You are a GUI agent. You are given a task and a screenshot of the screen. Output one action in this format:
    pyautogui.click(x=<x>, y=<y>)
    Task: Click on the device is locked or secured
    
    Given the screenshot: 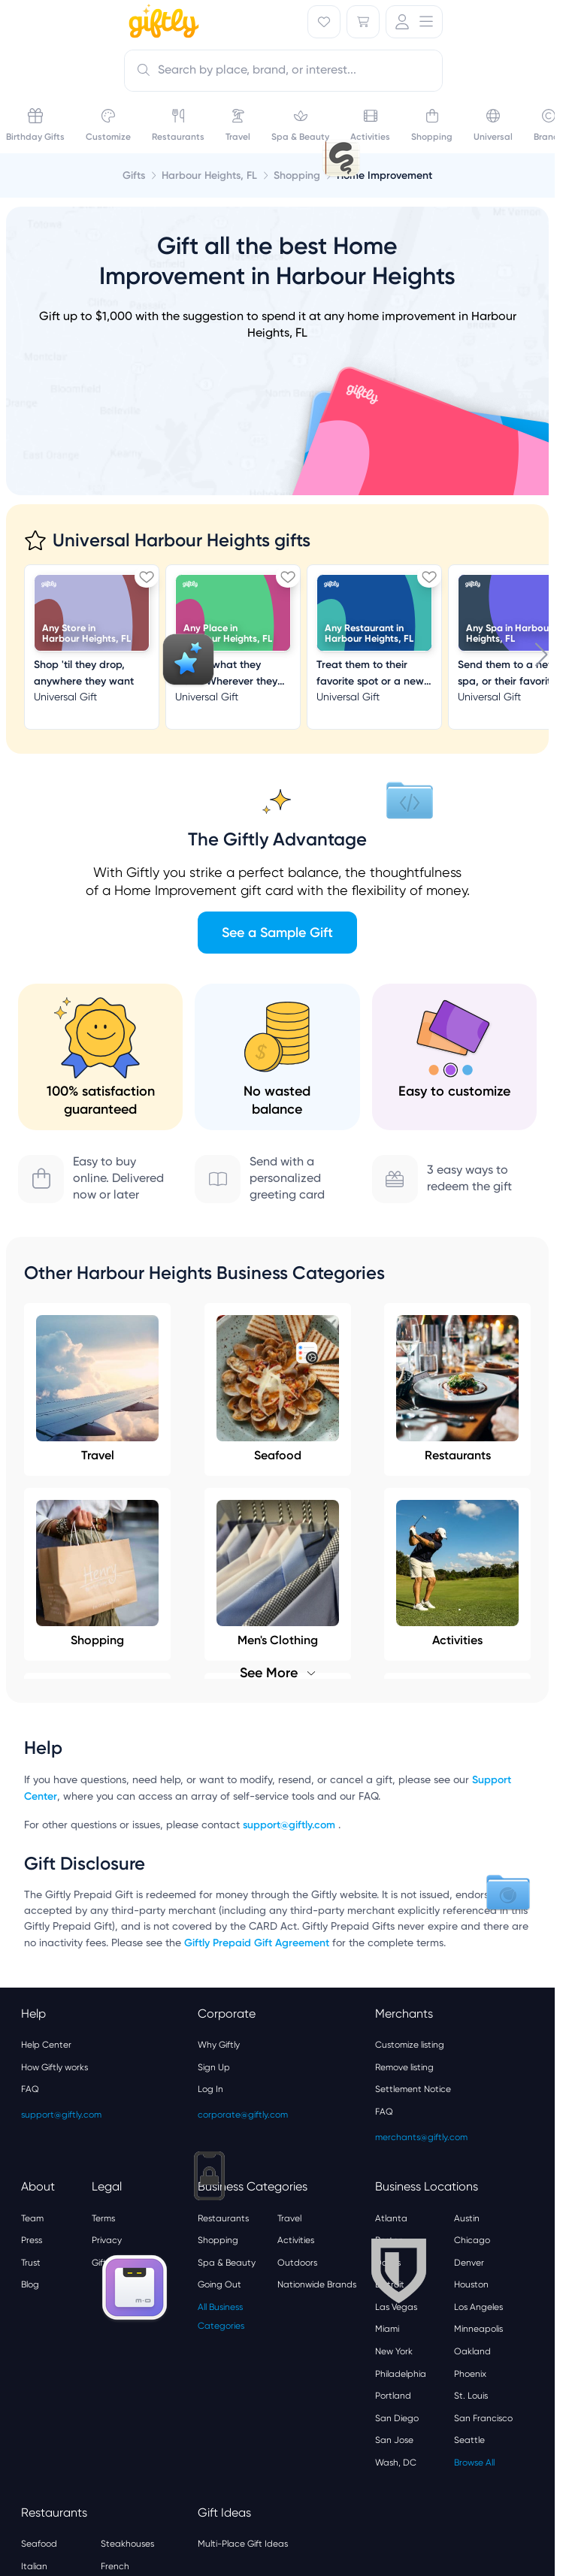 What is the action you would take?
    pyautogui.click(x=209, y=2175)
    